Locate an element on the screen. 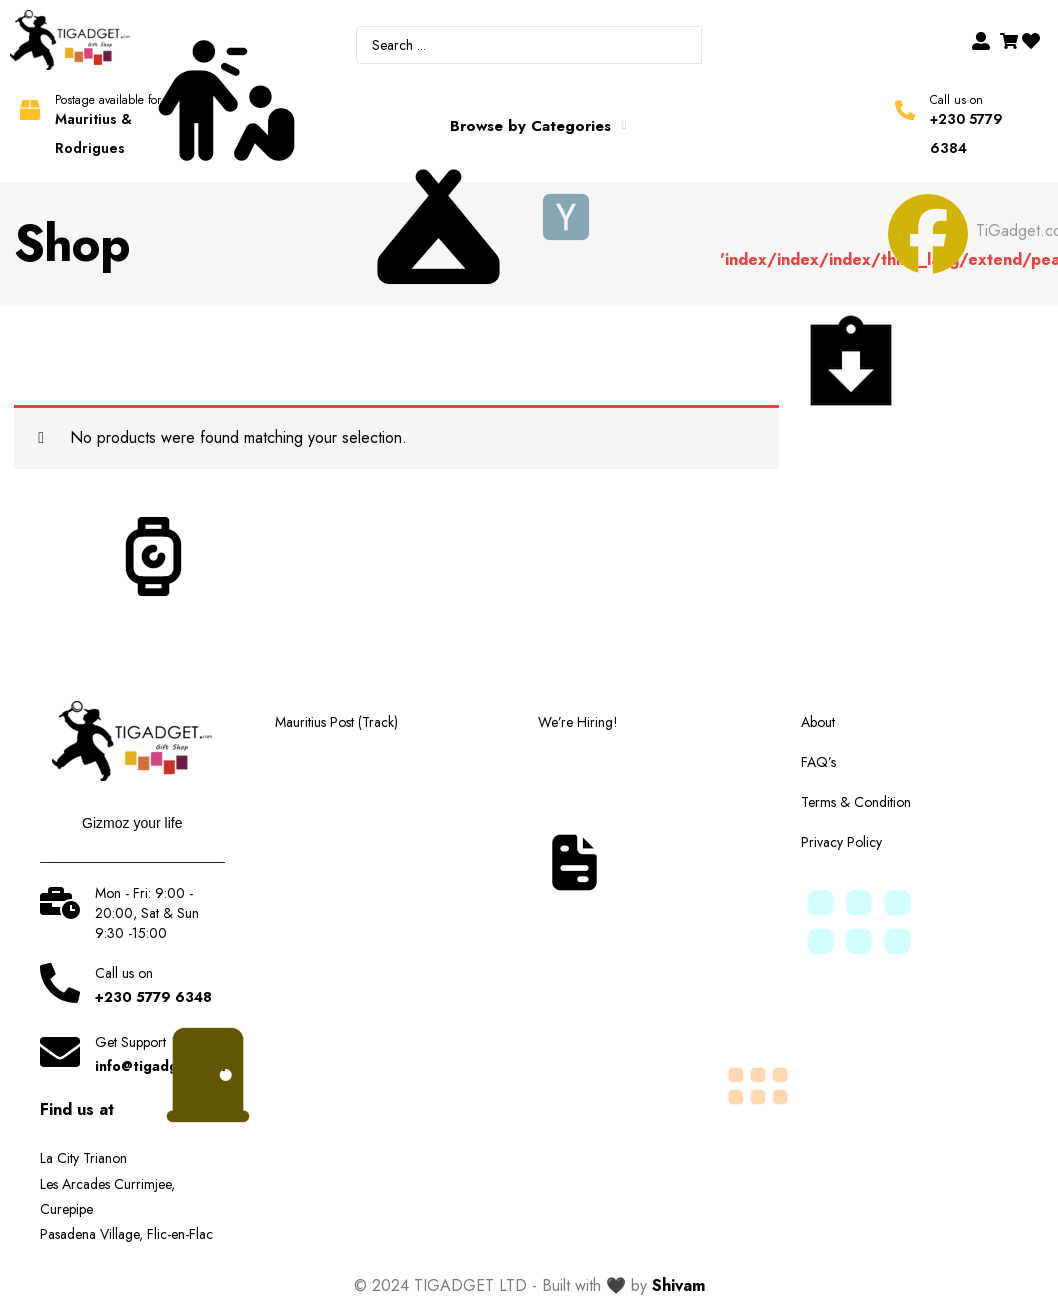  view invoice or billing document is located at coordinates (574, 862).